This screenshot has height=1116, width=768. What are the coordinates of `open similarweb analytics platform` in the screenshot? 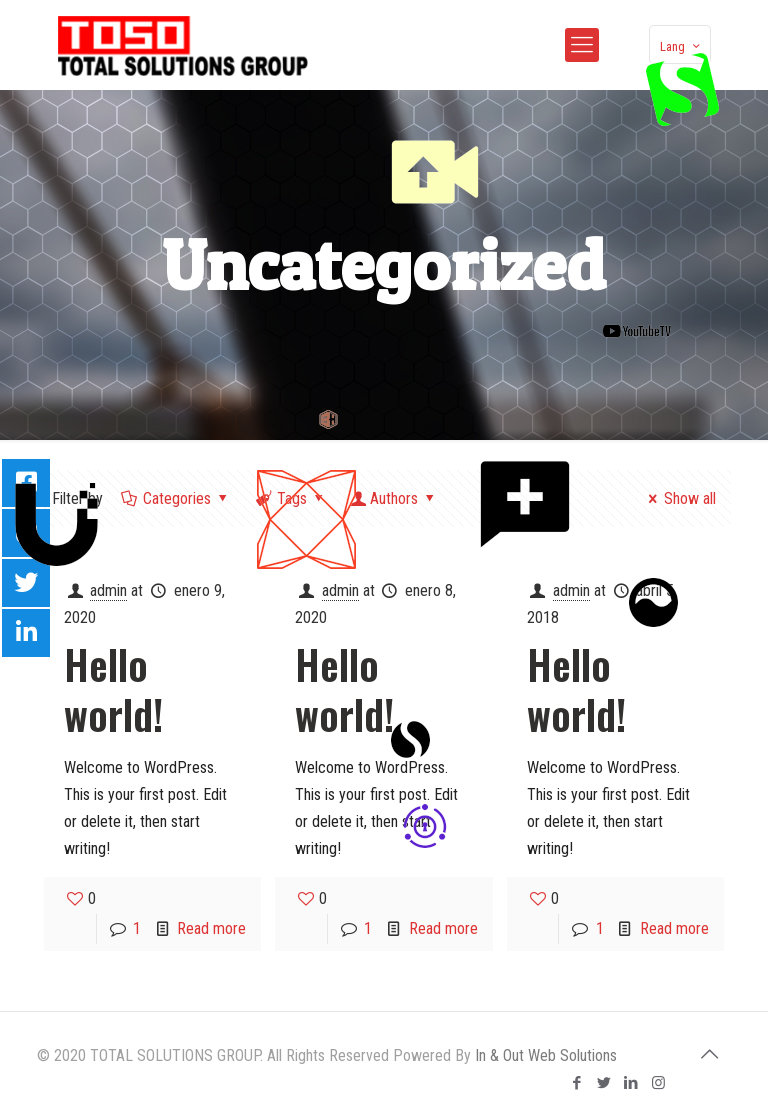 It's located at (410, 739).